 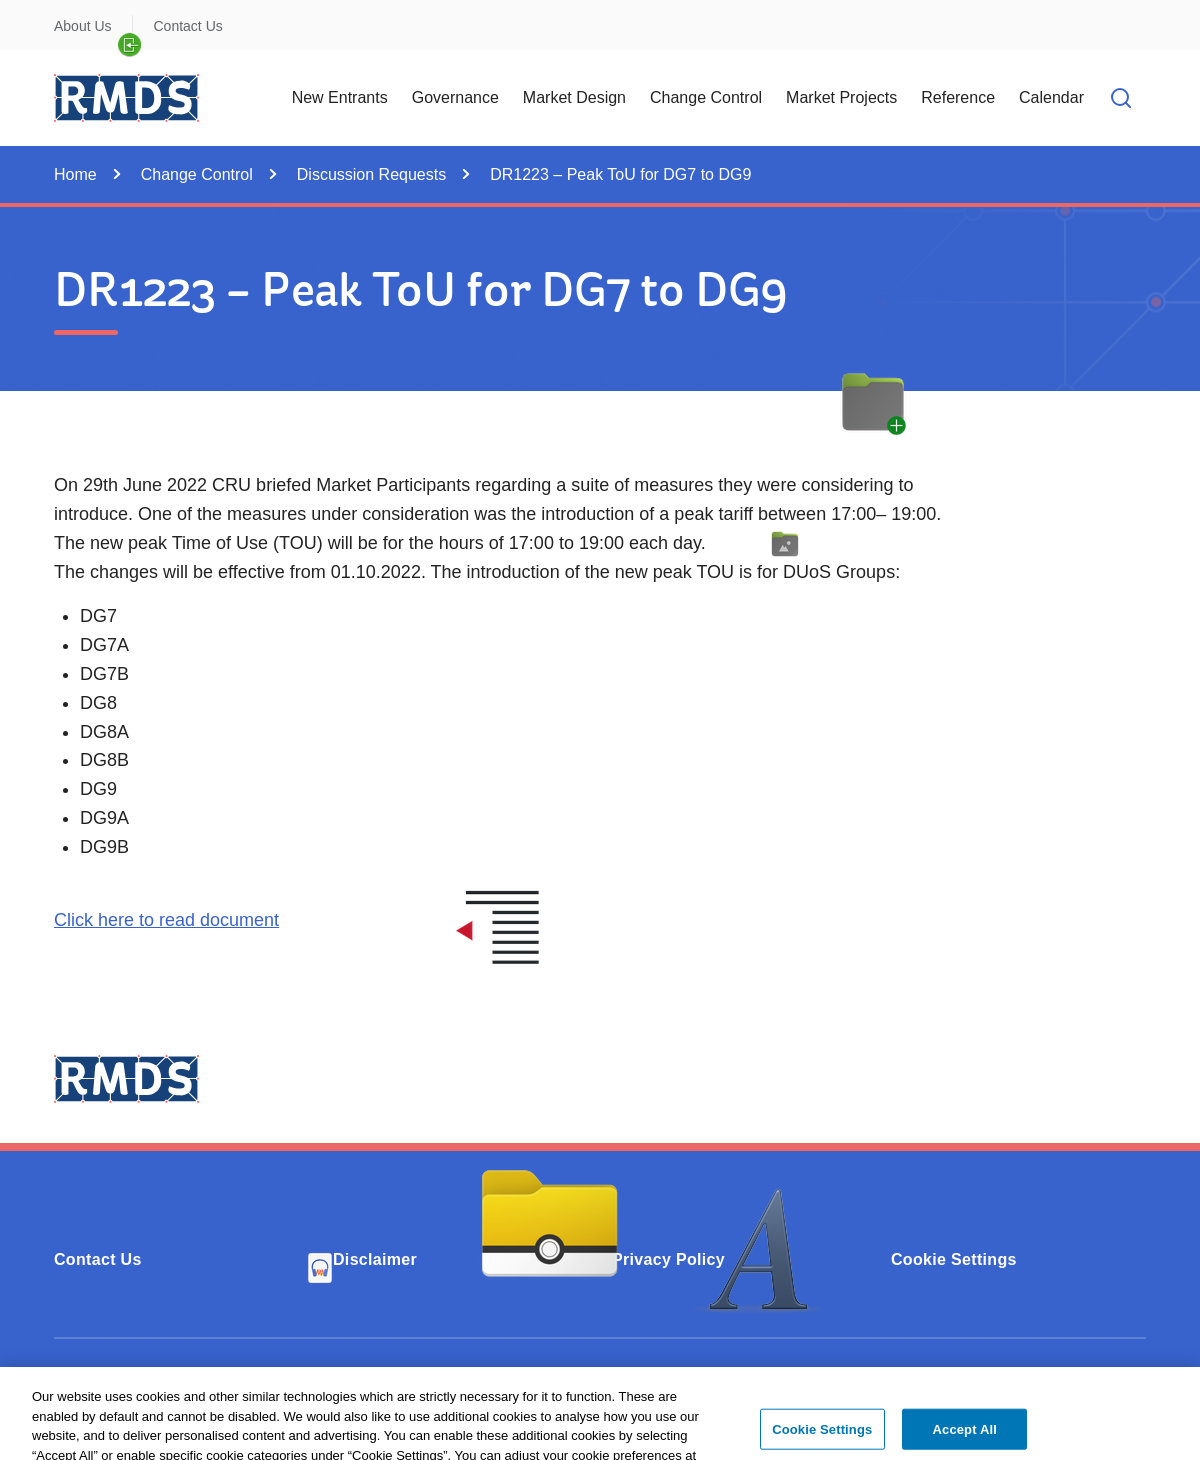 I want to click on decrease text indentation, so click(x=499, y=929).